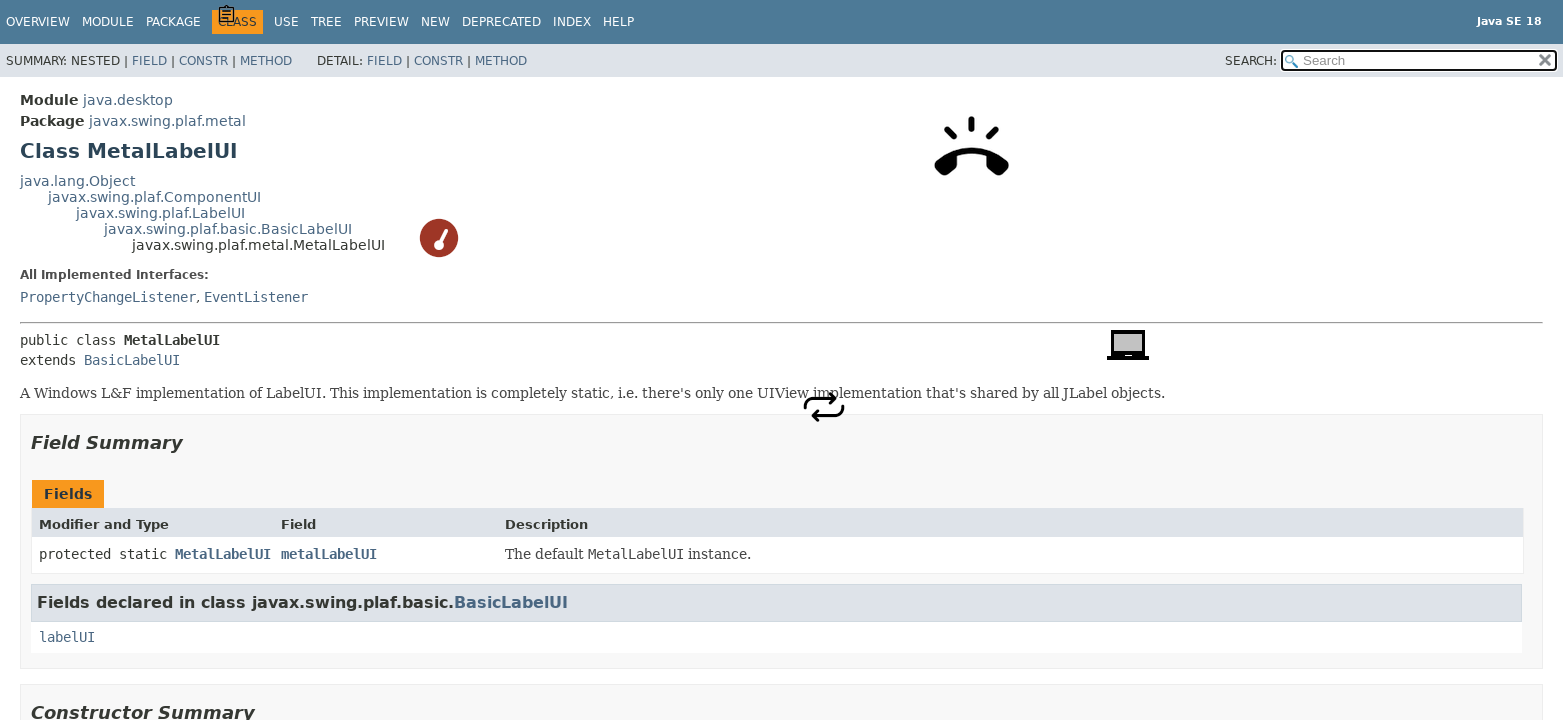 The image size is (1563, 720). I want to click on view assignments or tasks, so click(226, 14).